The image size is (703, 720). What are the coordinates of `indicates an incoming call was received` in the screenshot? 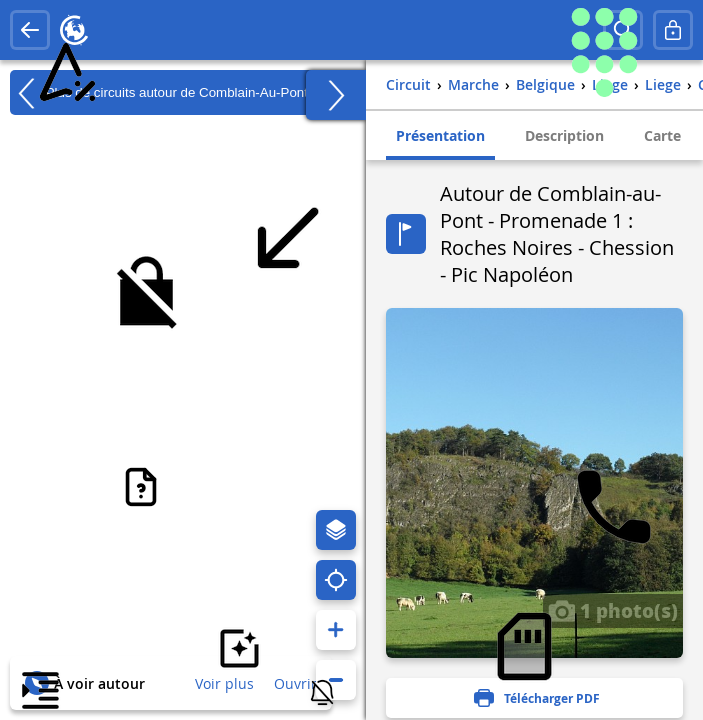 It's located at (287, 239).